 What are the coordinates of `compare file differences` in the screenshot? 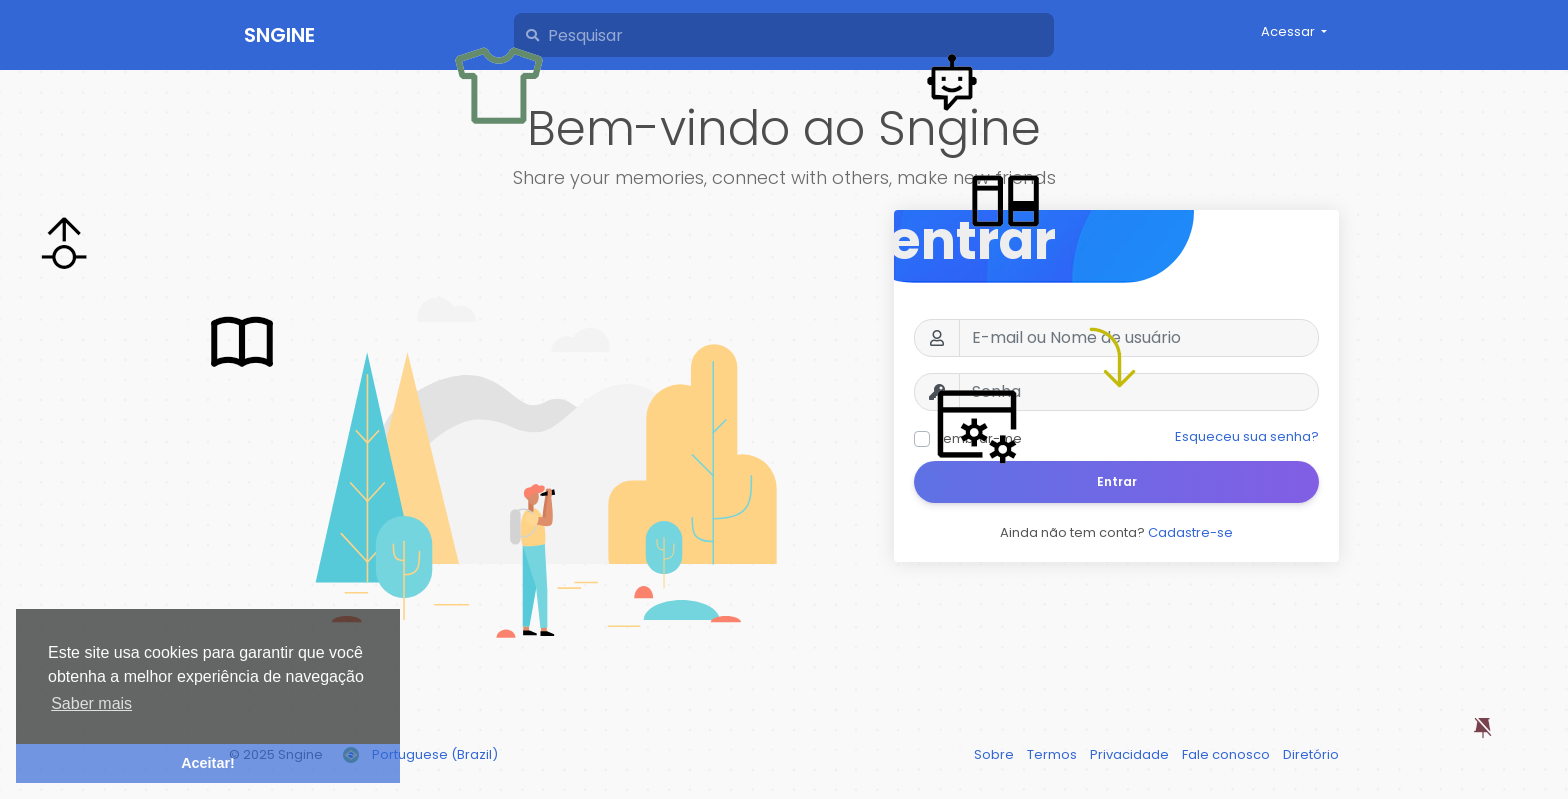 It's located at (1003, 201).